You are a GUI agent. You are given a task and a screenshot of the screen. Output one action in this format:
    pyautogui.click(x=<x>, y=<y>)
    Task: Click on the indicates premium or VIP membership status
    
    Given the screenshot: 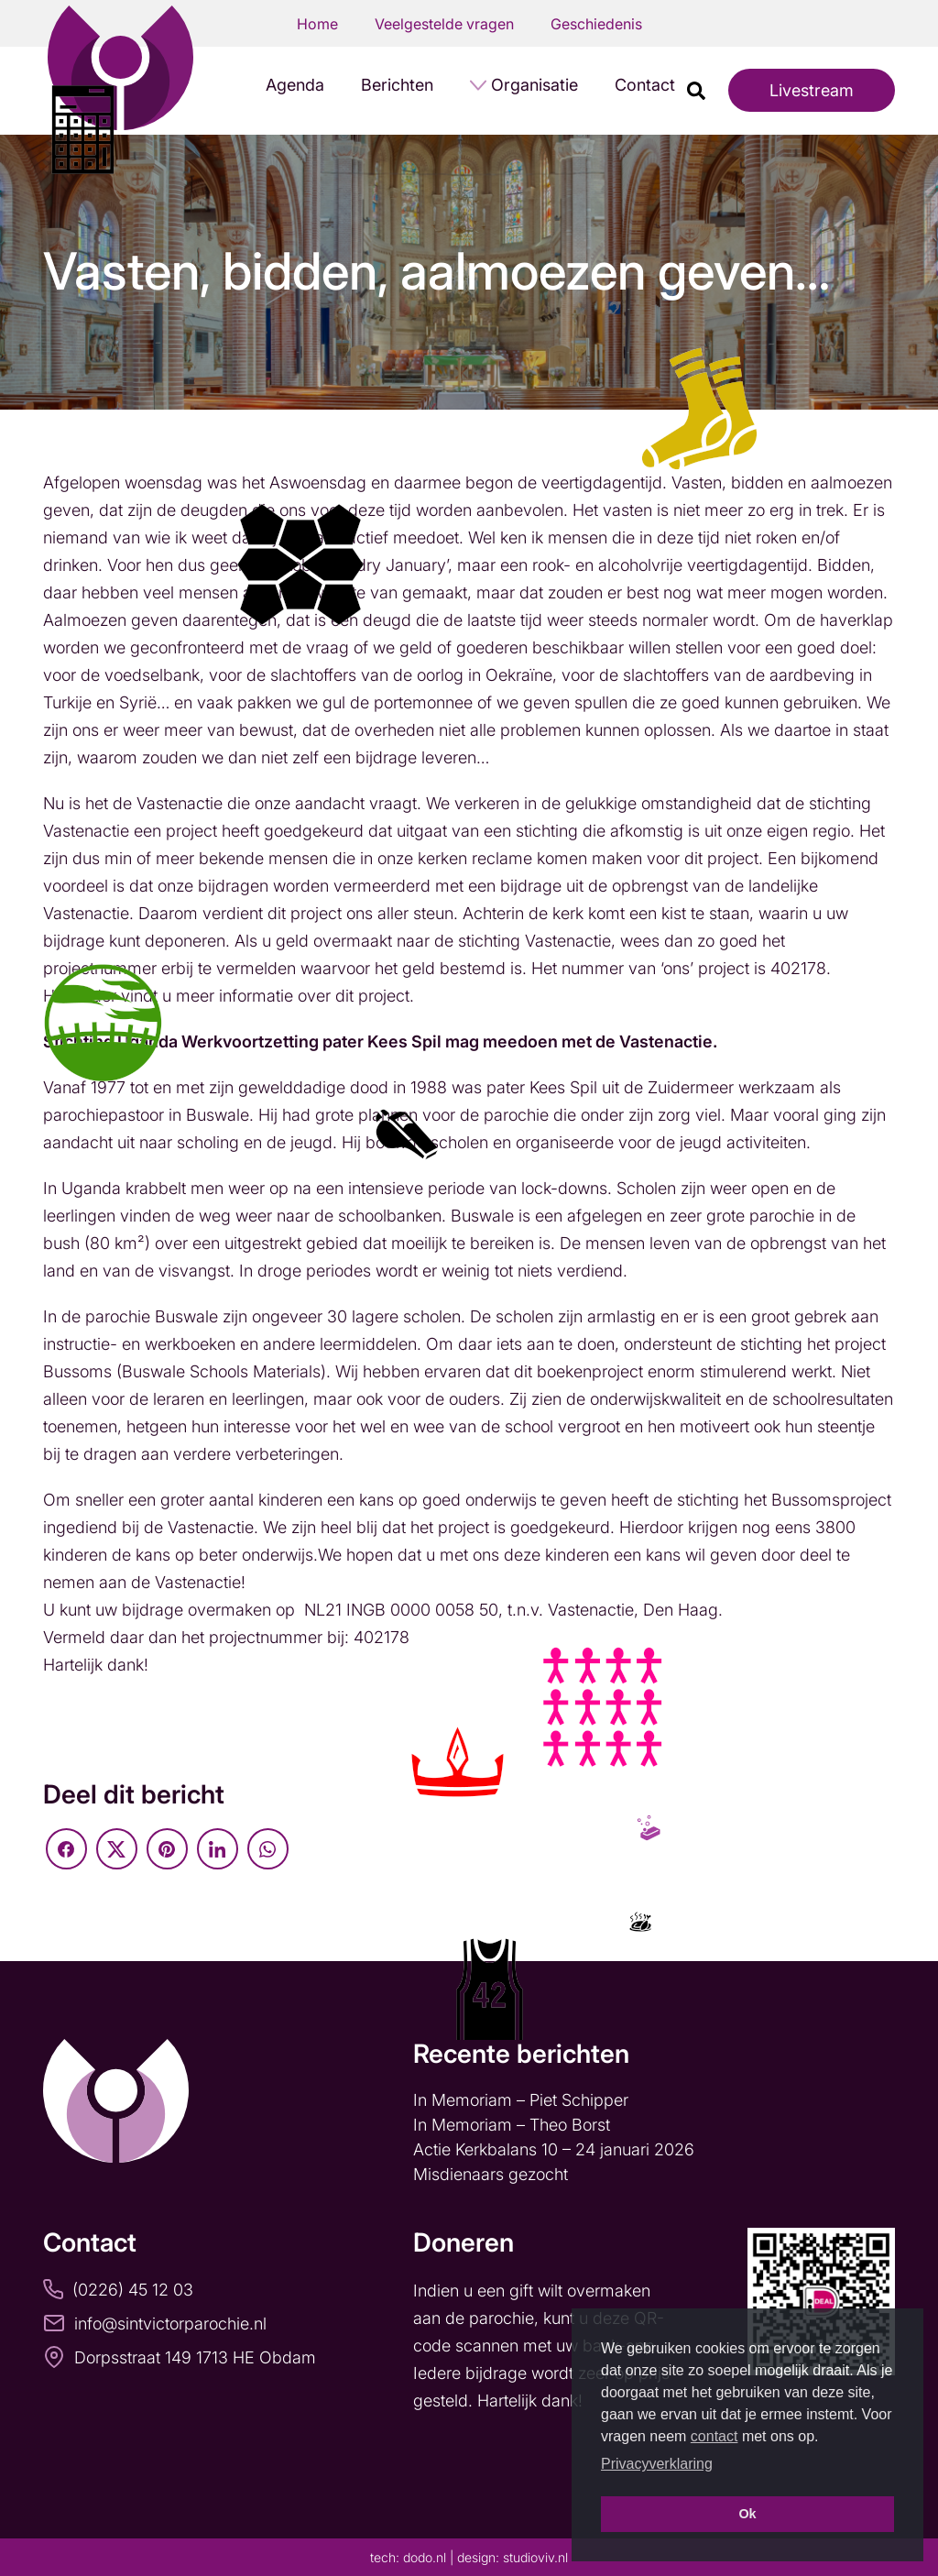 What is the action you would take?
    pyautogui.click(x=457, y=1761)
    